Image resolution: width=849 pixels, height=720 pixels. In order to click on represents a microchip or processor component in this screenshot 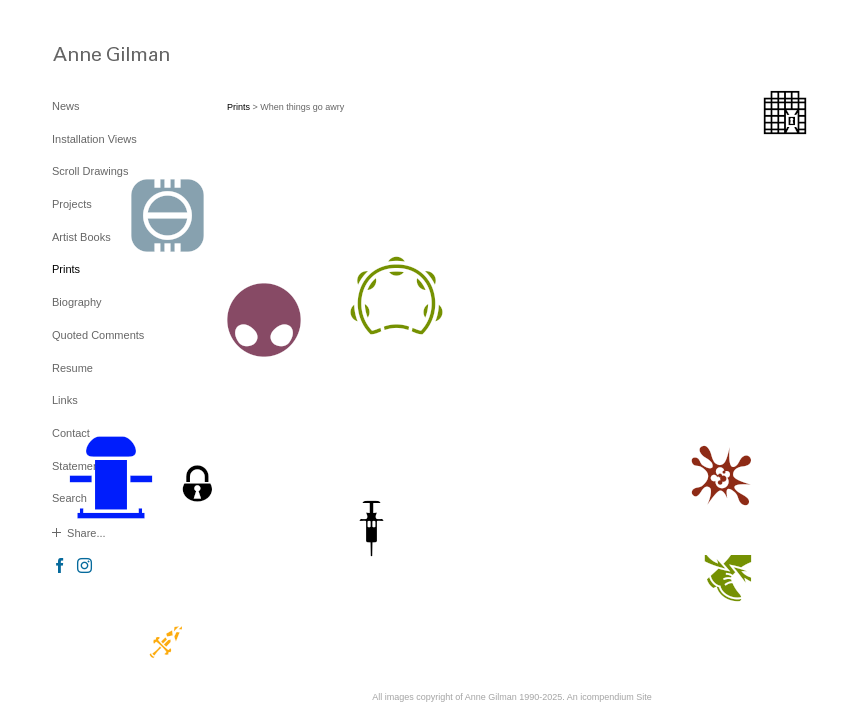, I will do `click(167, 215)`.